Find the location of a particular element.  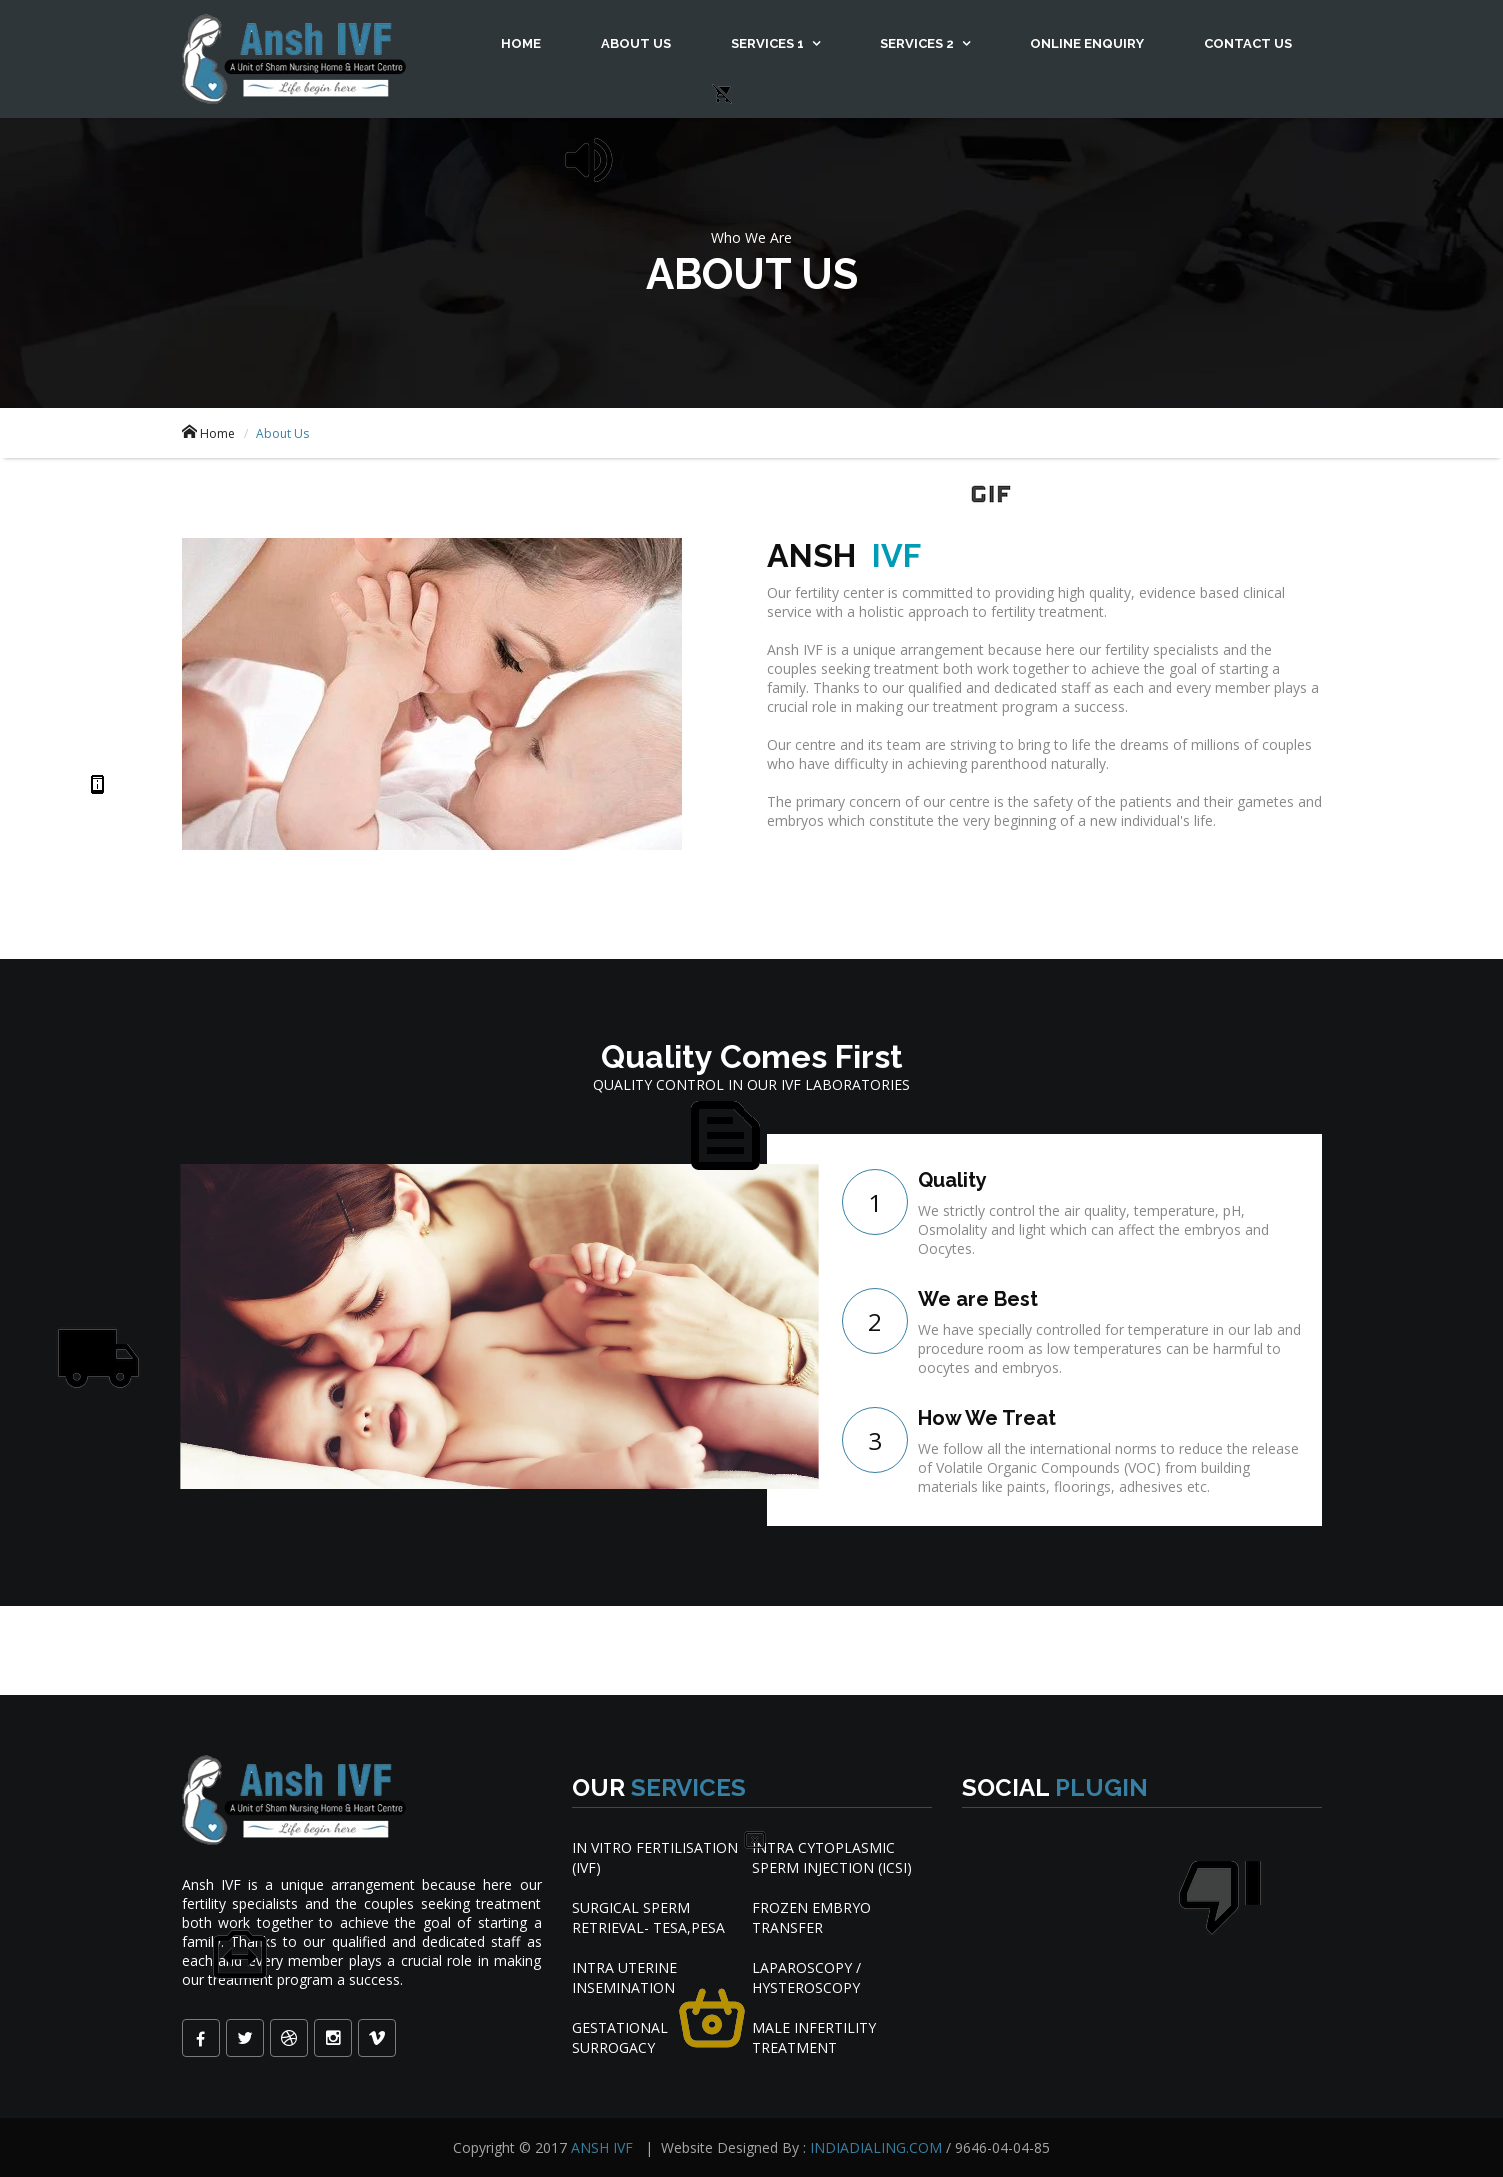

insert a gif into your message is located at coordinates (991, 494).